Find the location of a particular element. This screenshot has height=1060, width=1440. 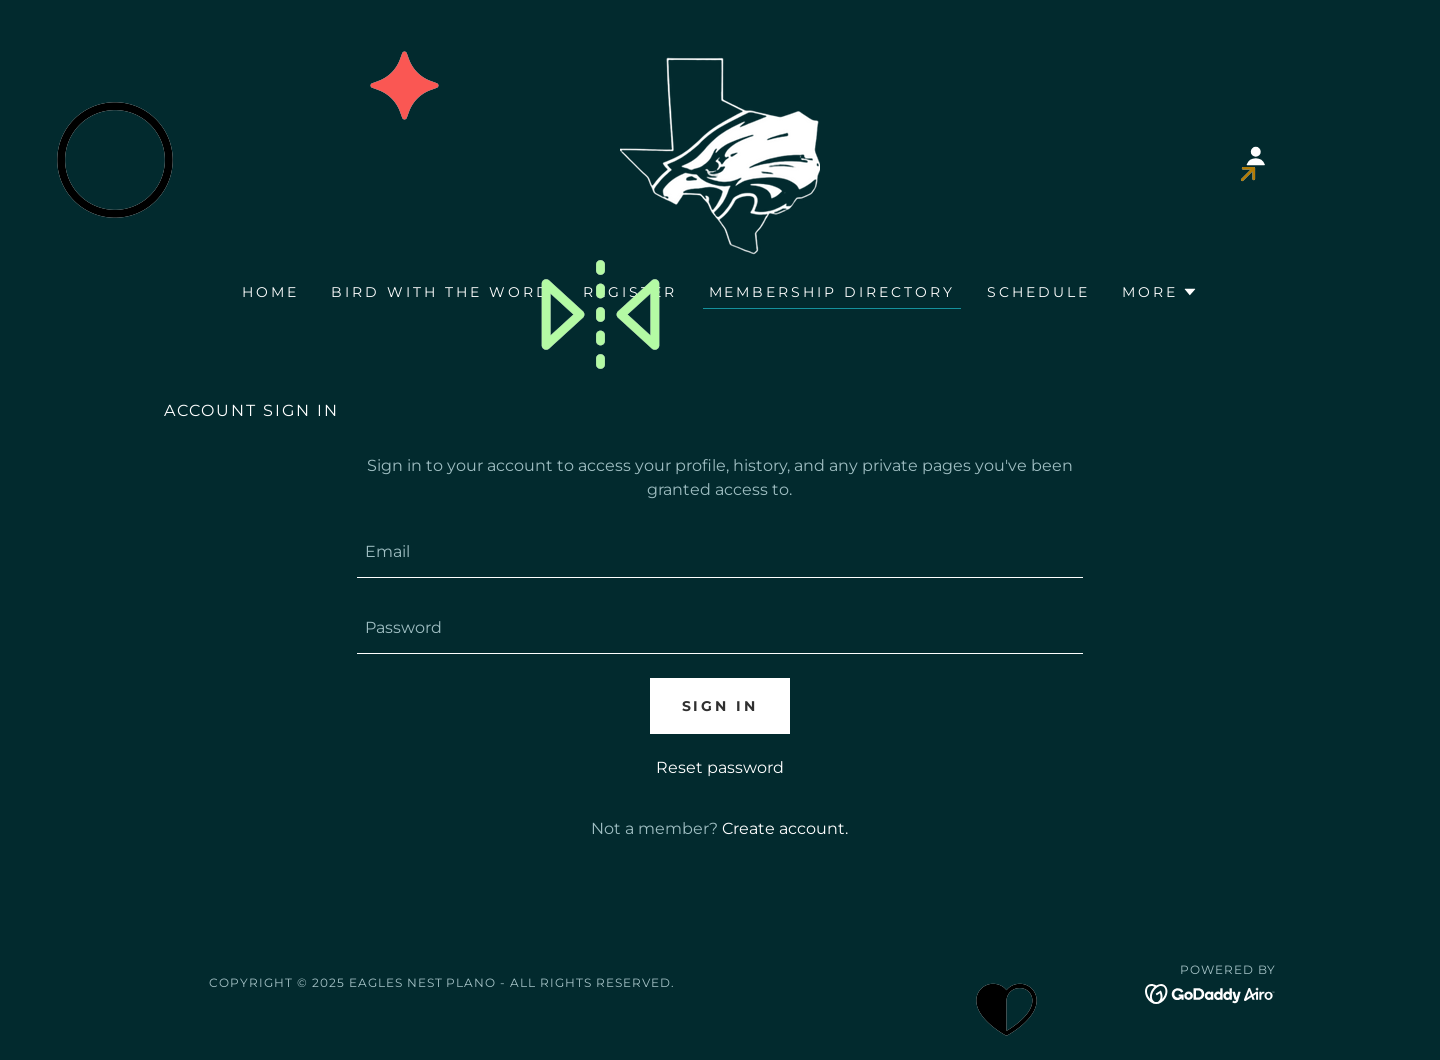

indicates AI-generated or enhanced content is located at coordinates (404, 85).